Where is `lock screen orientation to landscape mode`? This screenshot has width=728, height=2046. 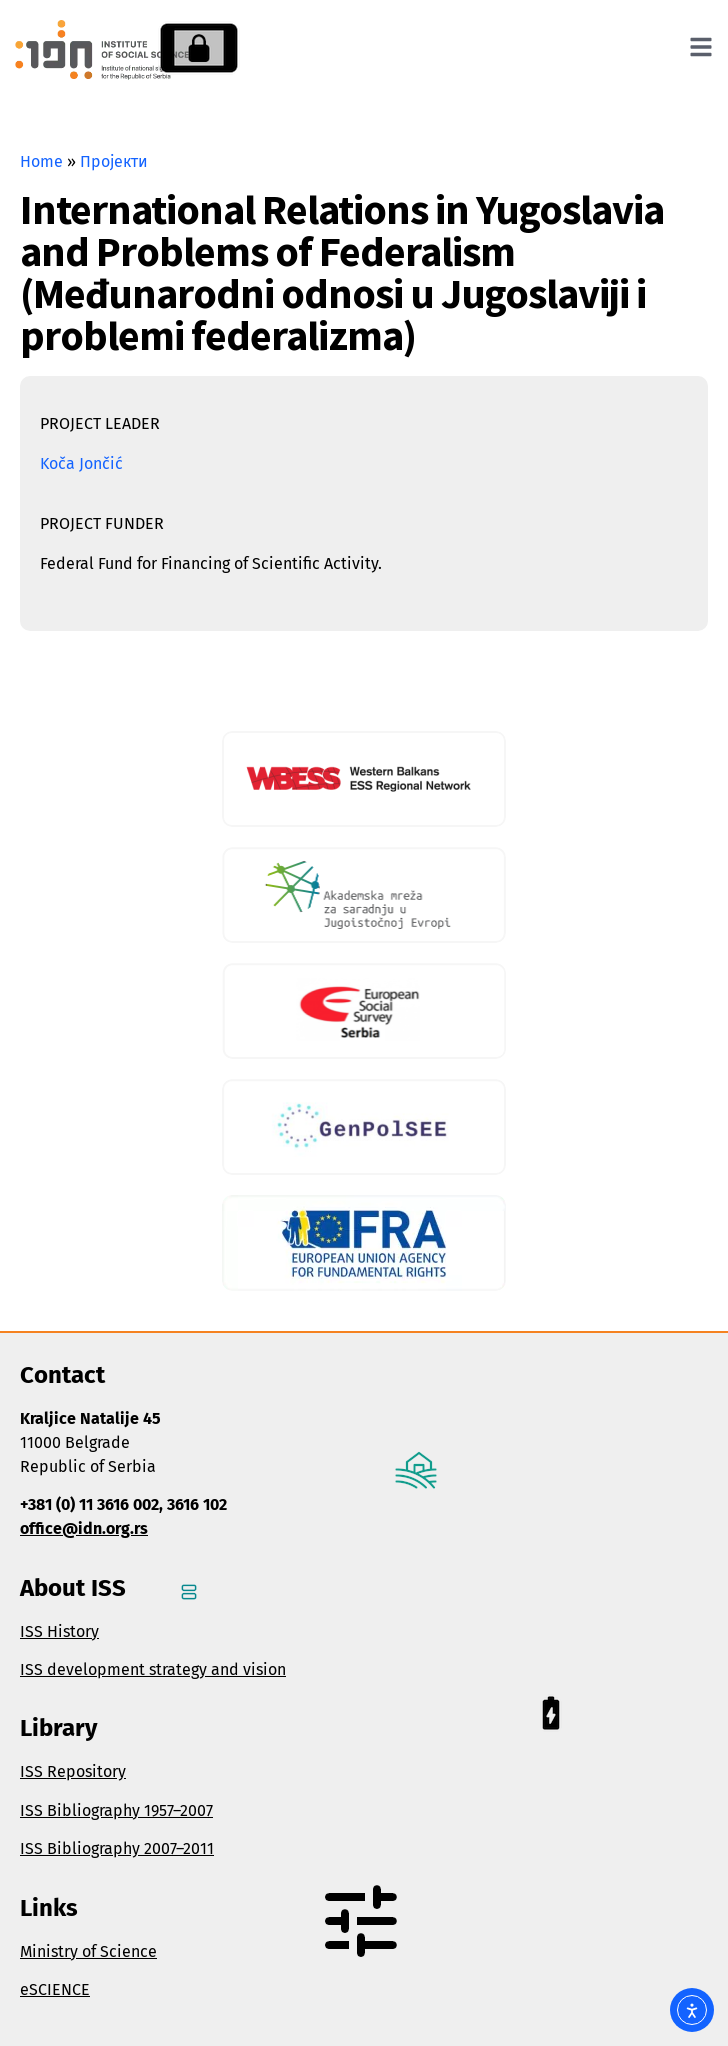
lock screen orientation to landscape mode is located at coordinates (199, 48).